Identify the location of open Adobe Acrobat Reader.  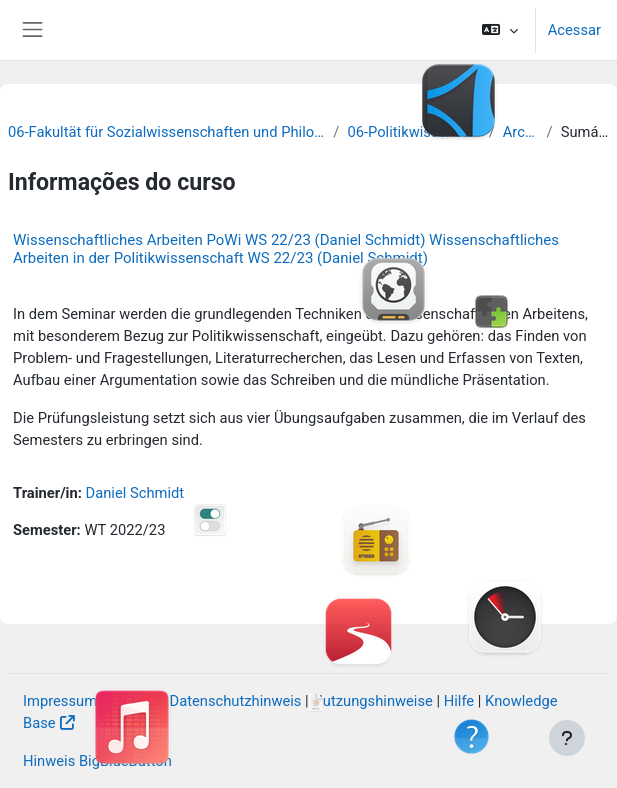
(458, 100).